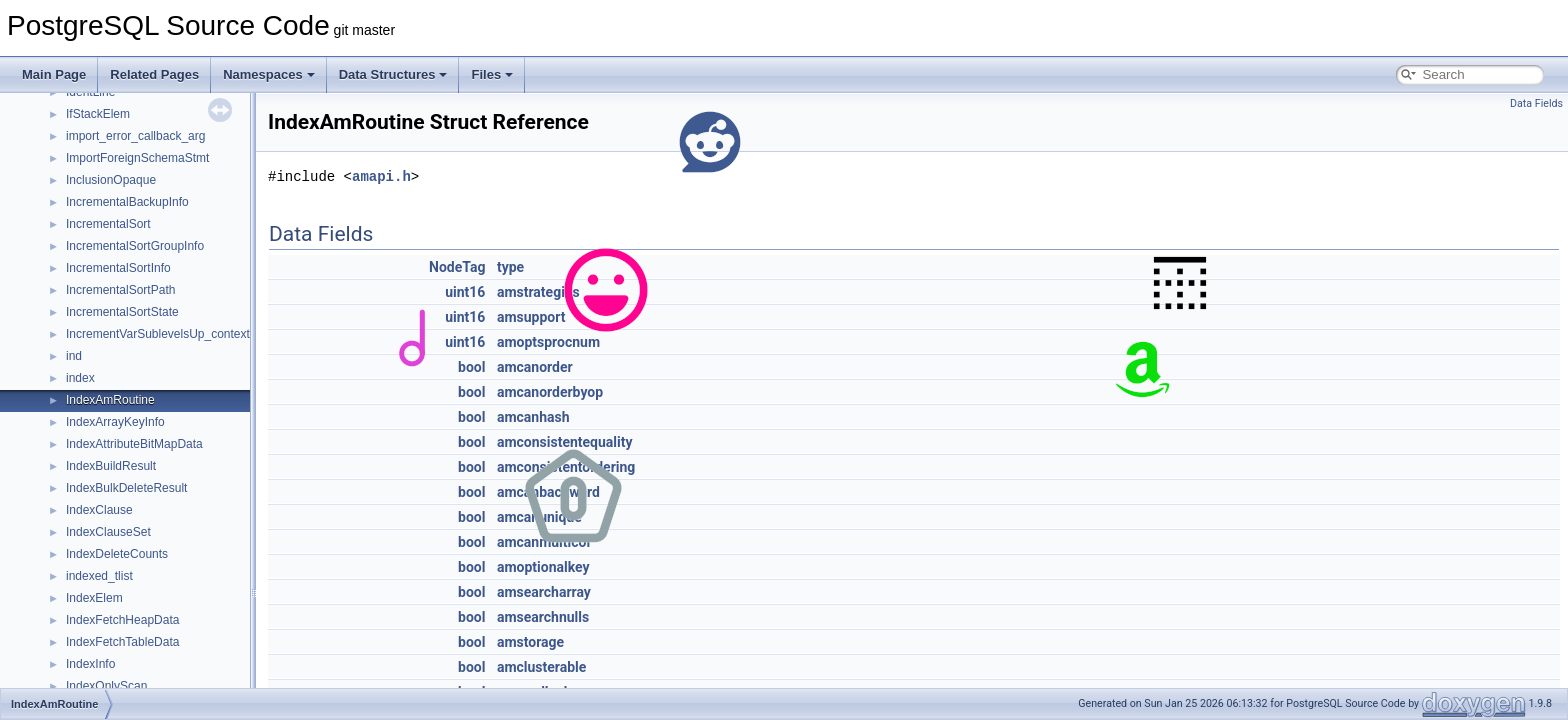 The height and width of the screenshot is (720, 1568). I want to click on access music library or audio files, so click(412, 338).